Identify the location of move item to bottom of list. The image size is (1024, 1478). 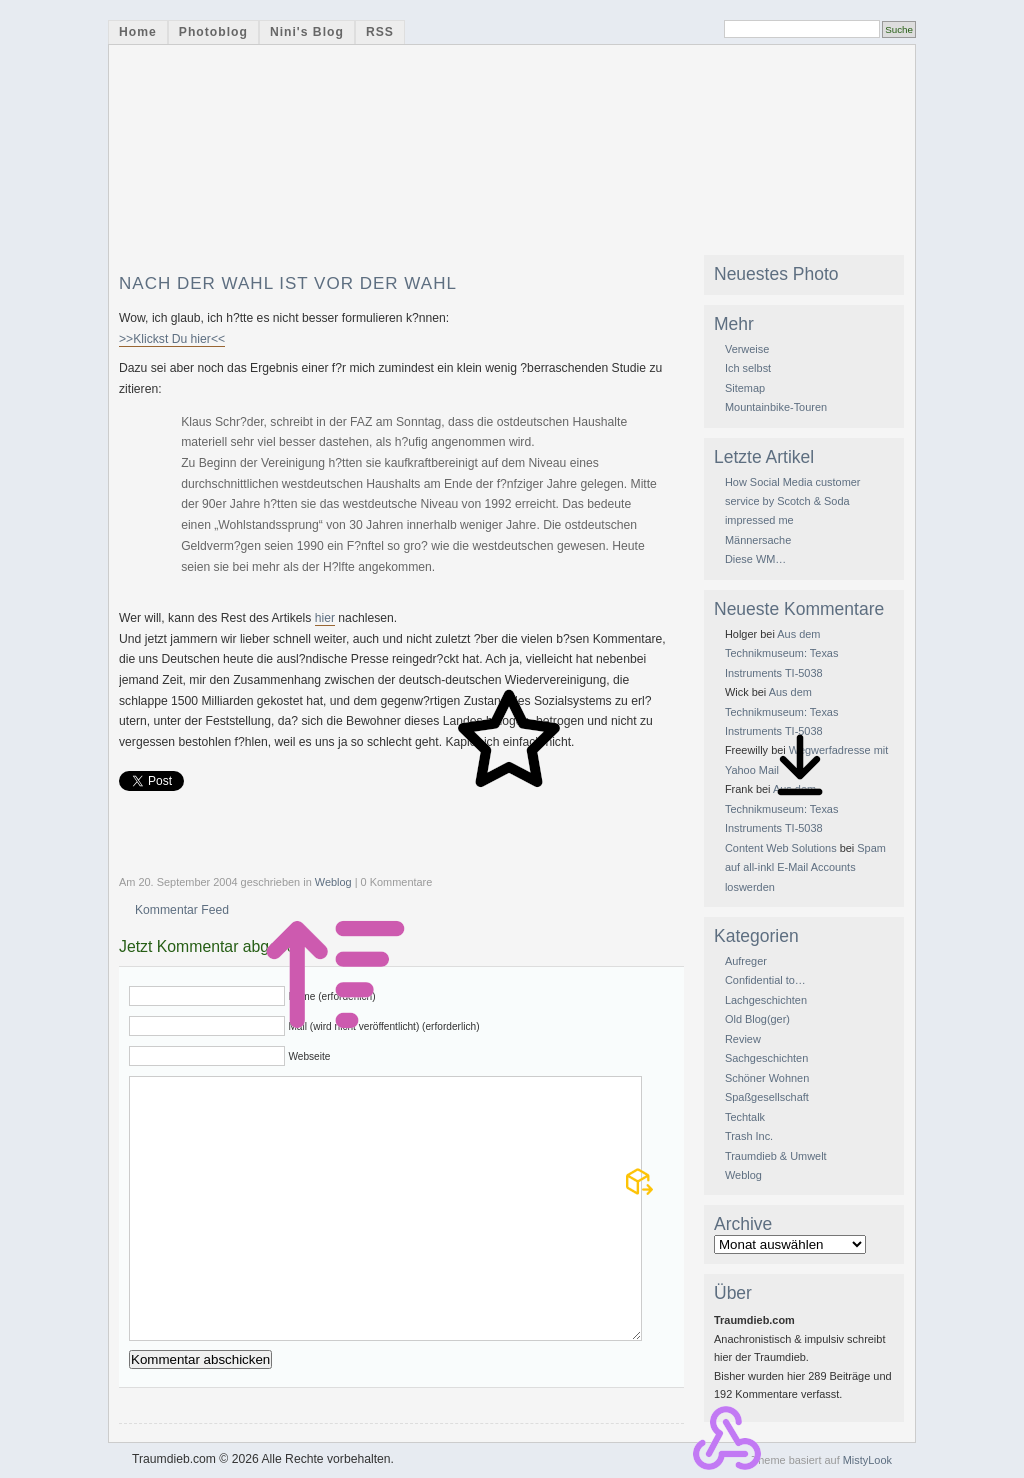
(800, 766).